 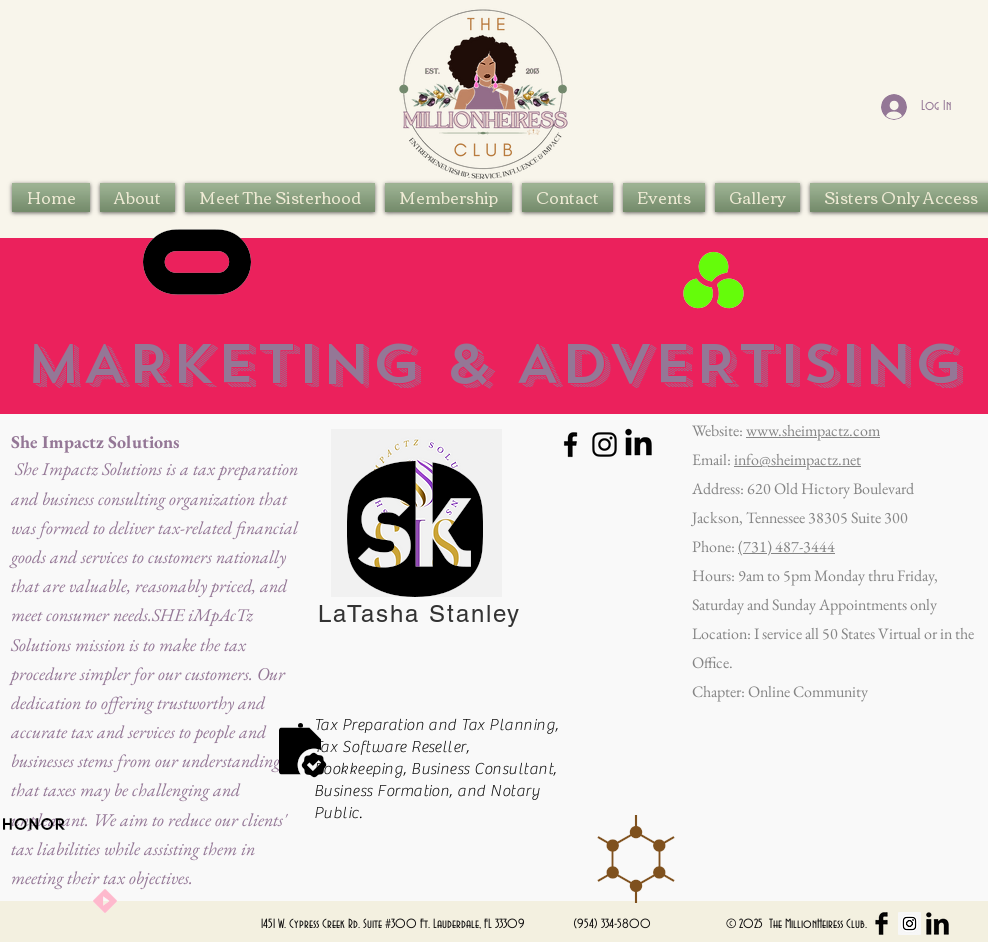 I want to click on GrapheneOS logo, so click(x=636, y=859).